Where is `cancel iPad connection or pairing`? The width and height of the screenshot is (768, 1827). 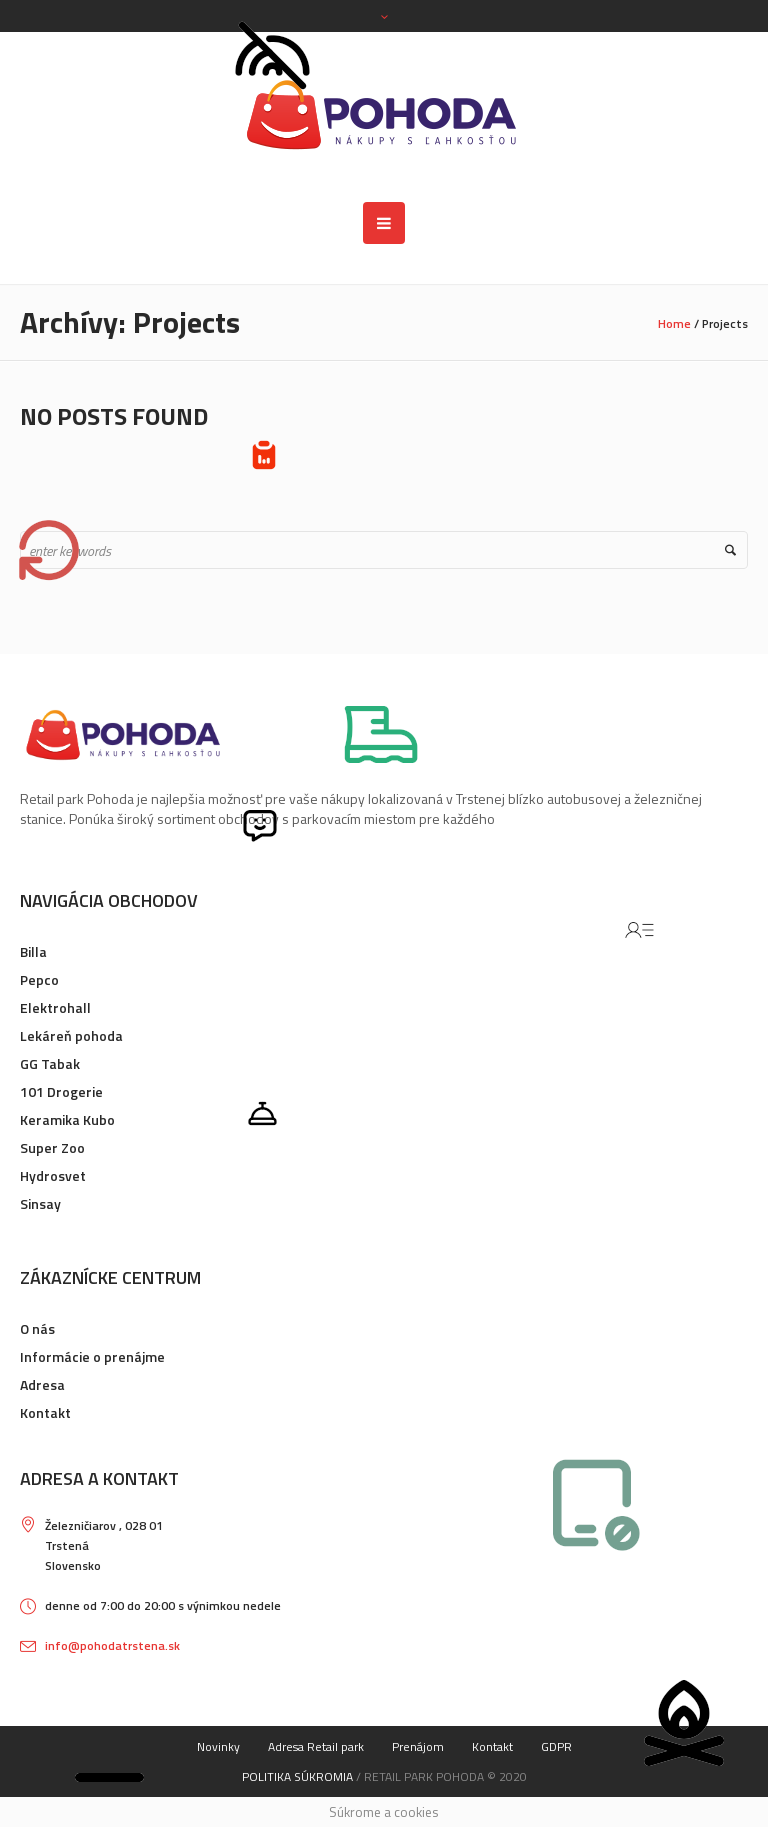 cancel iPad connection or pairing is located at coordinates (592, 1503).